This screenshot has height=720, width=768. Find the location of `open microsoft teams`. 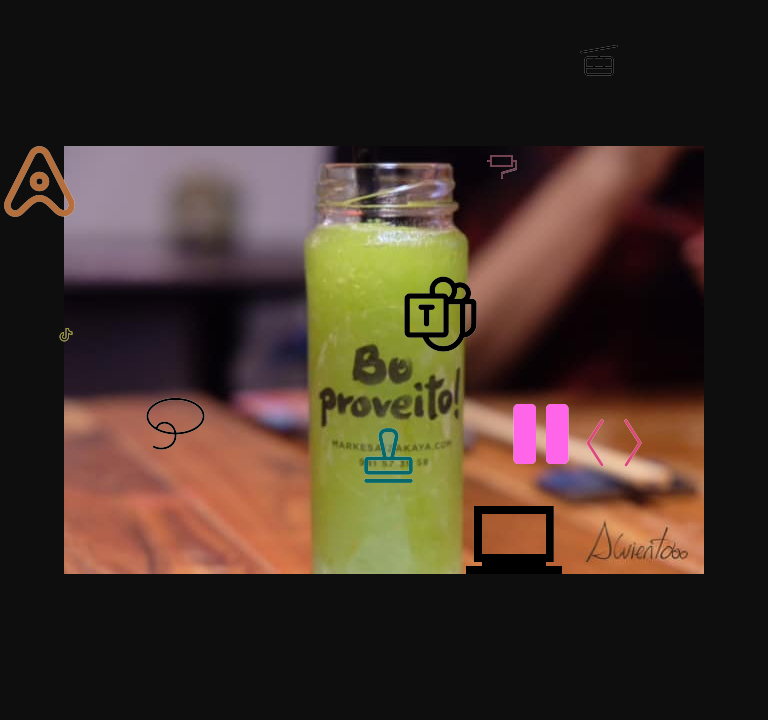

open microsoft teams is located at coordinates (440, 315).